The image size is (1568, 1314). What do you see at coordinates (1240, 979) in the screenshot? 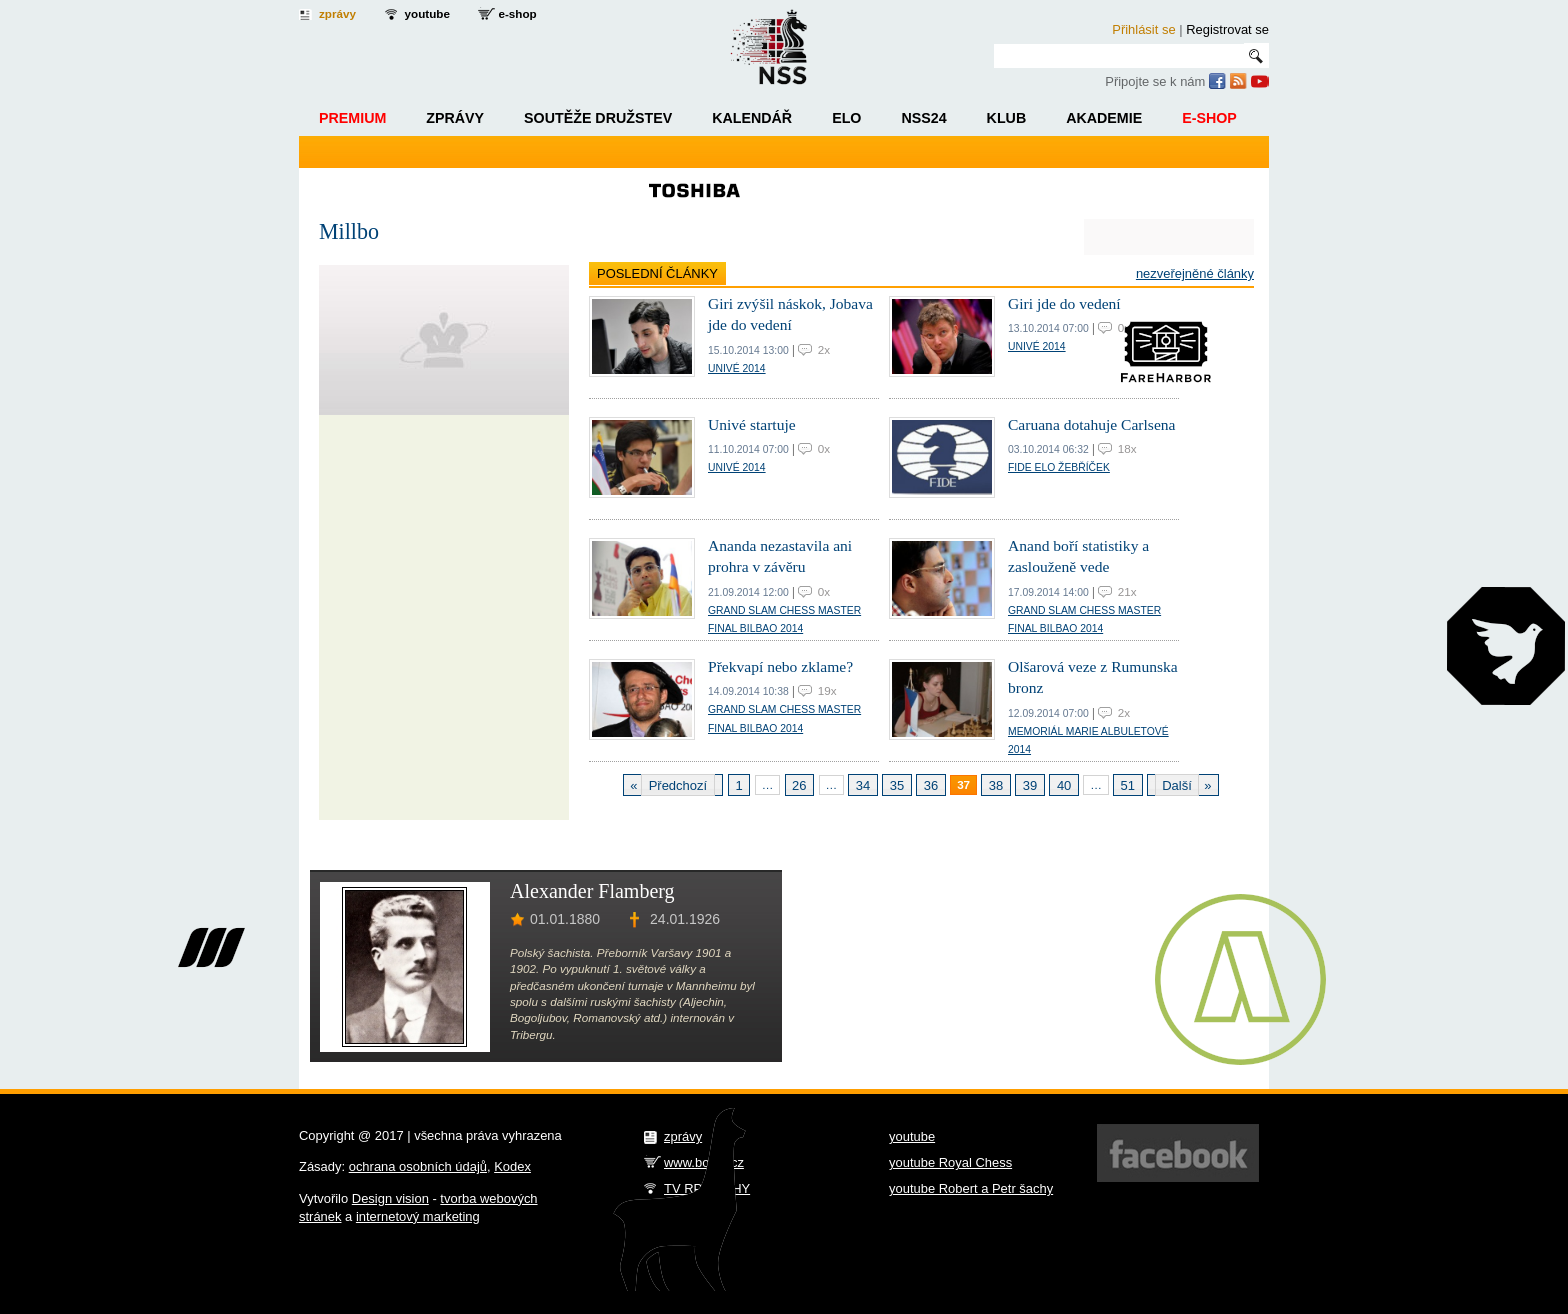
I see `open akiflow productivity app` at bounding box center [1240, 979].